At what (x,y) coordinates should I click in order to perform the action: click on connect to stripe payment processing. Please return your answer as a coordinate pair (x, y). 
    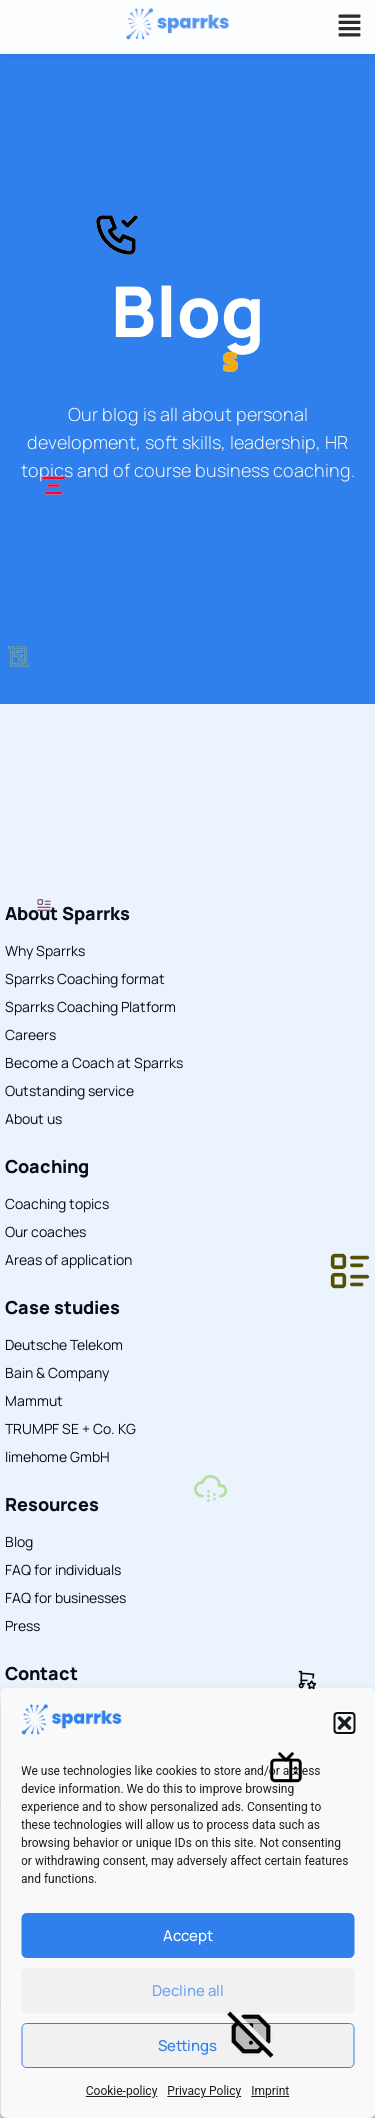
    Looking at the image, I should click on (230, 362).